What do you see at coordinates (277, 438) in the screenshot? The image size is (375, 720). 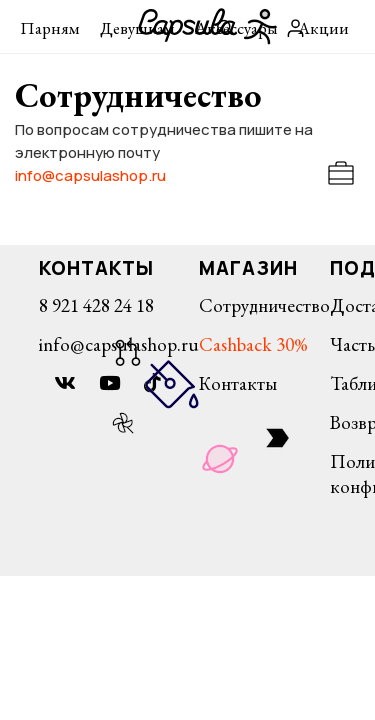 I see `mark message as important` at bounding box center [277, 438].